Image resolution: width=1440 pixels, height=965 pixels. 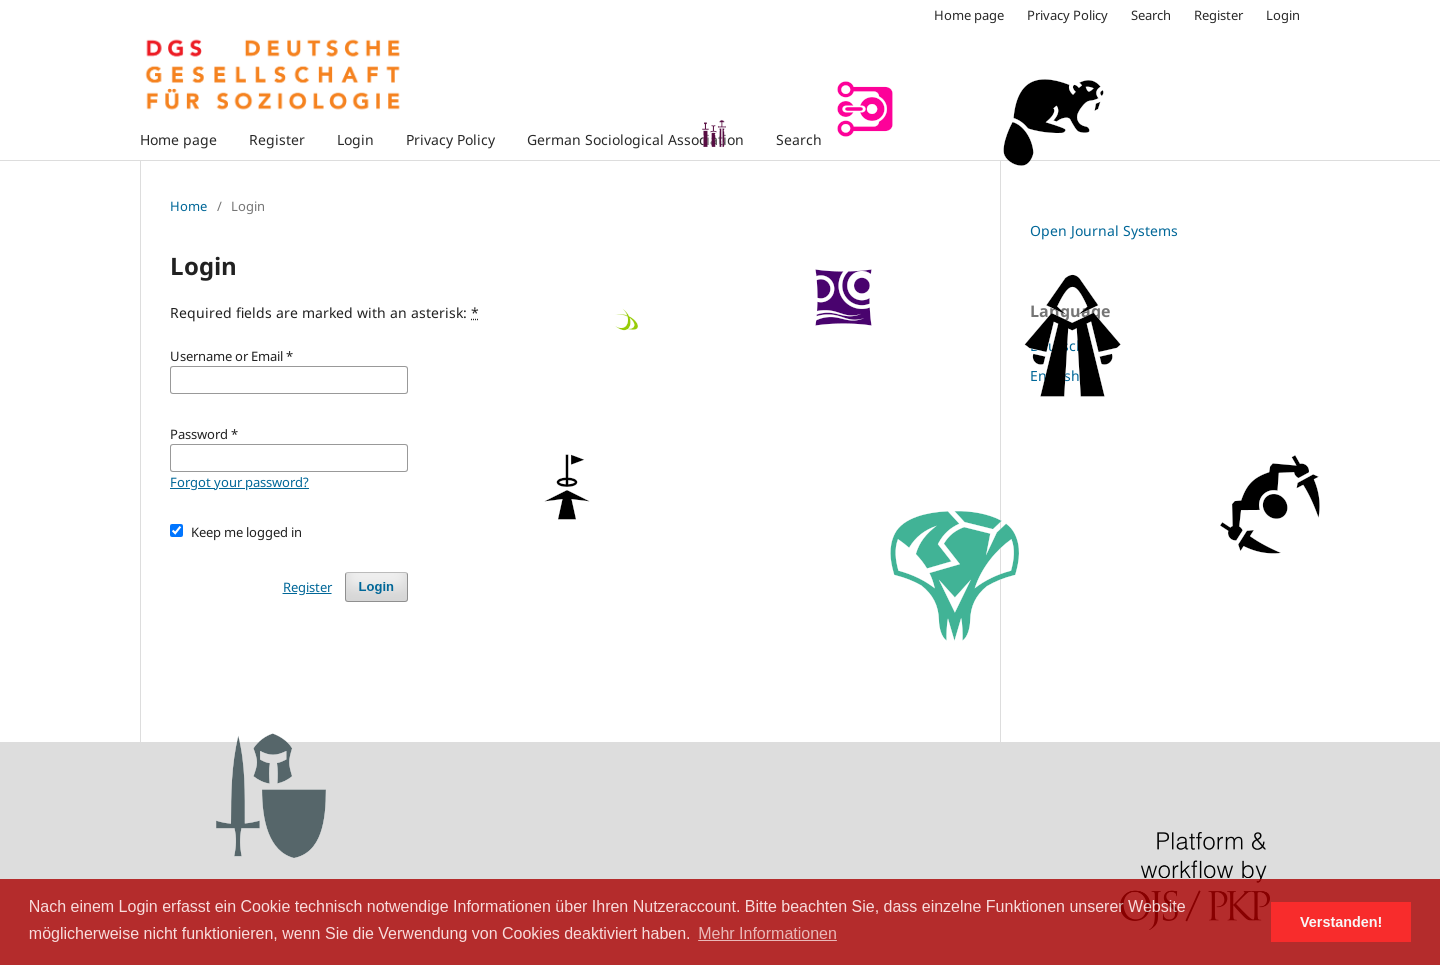 What do you see at coordinates (1053, 122) in the screenshot?
I see `beaver mascot or wildlife game element` at bounding box center [1053, 122].